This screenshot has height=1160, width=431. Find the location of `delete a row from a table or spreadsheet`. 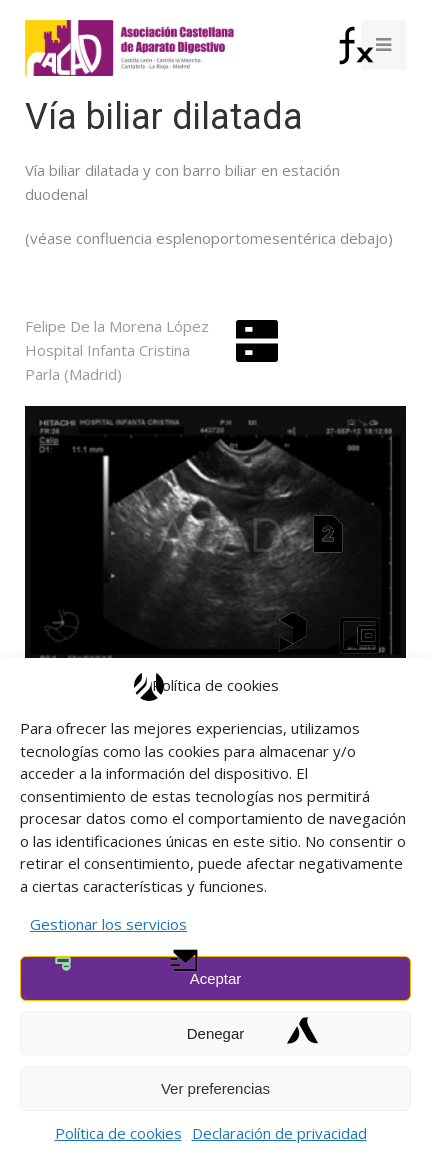

delete a row from a table or spreadsheet is located at coordinates (63, 963).